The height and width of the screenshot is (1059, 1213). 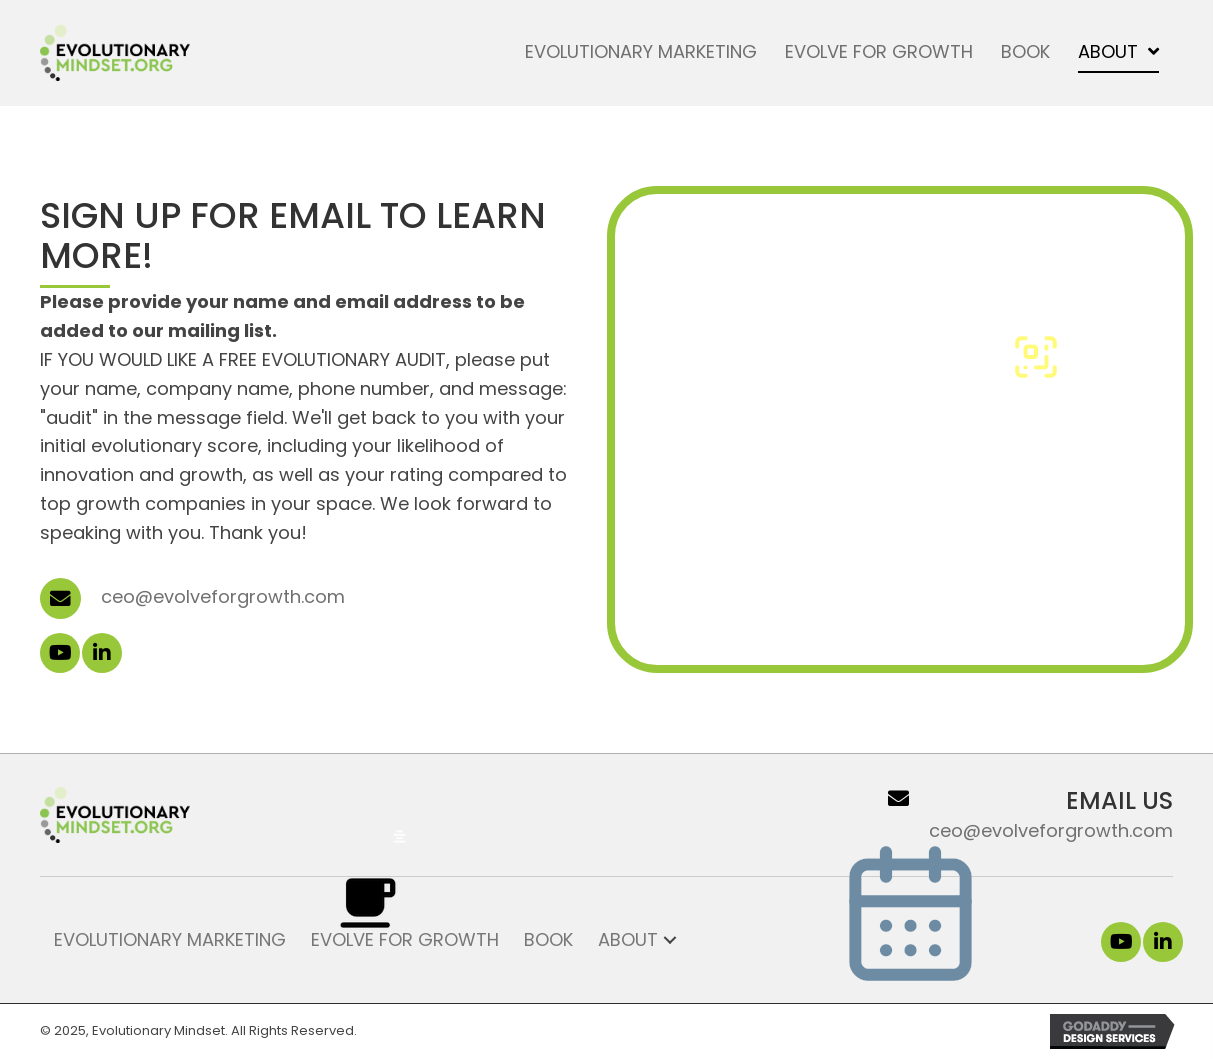 I want to click on scan a QR code, so click(x=1036, y=357).